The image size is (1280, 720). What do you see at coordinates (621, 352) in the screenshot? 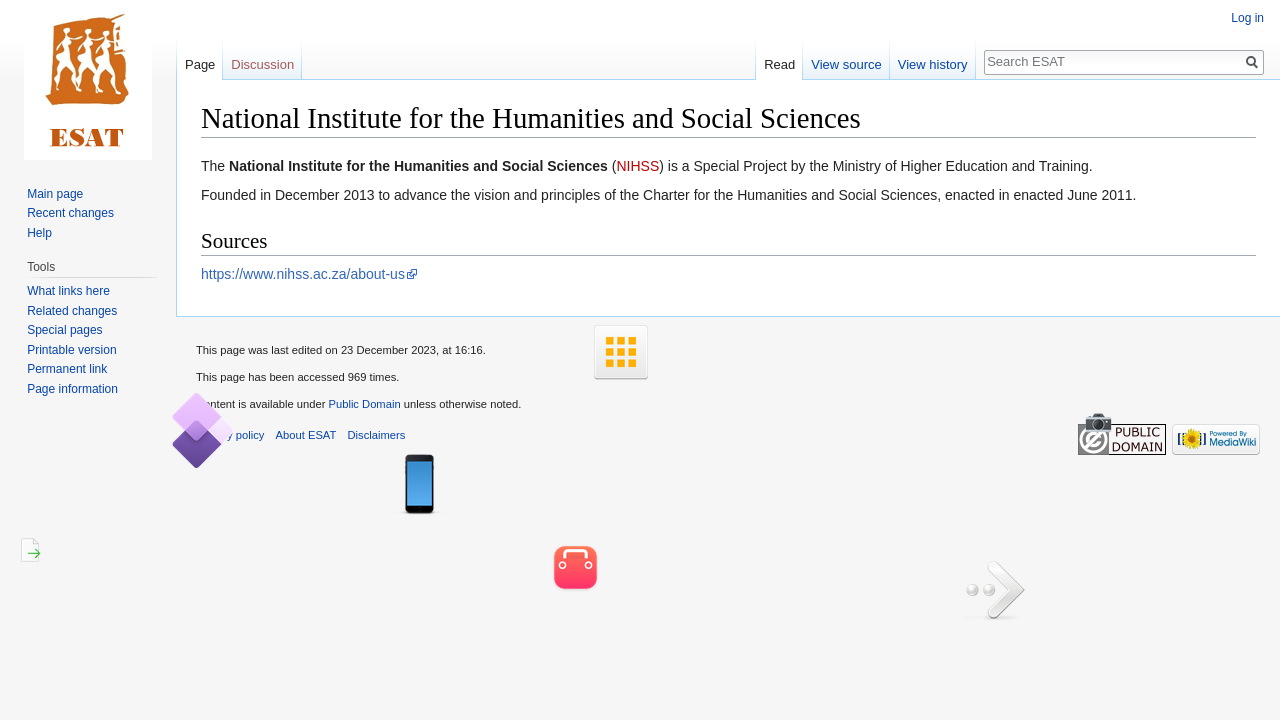
I see `view items in grid layout` at bounding box center [621, 352].